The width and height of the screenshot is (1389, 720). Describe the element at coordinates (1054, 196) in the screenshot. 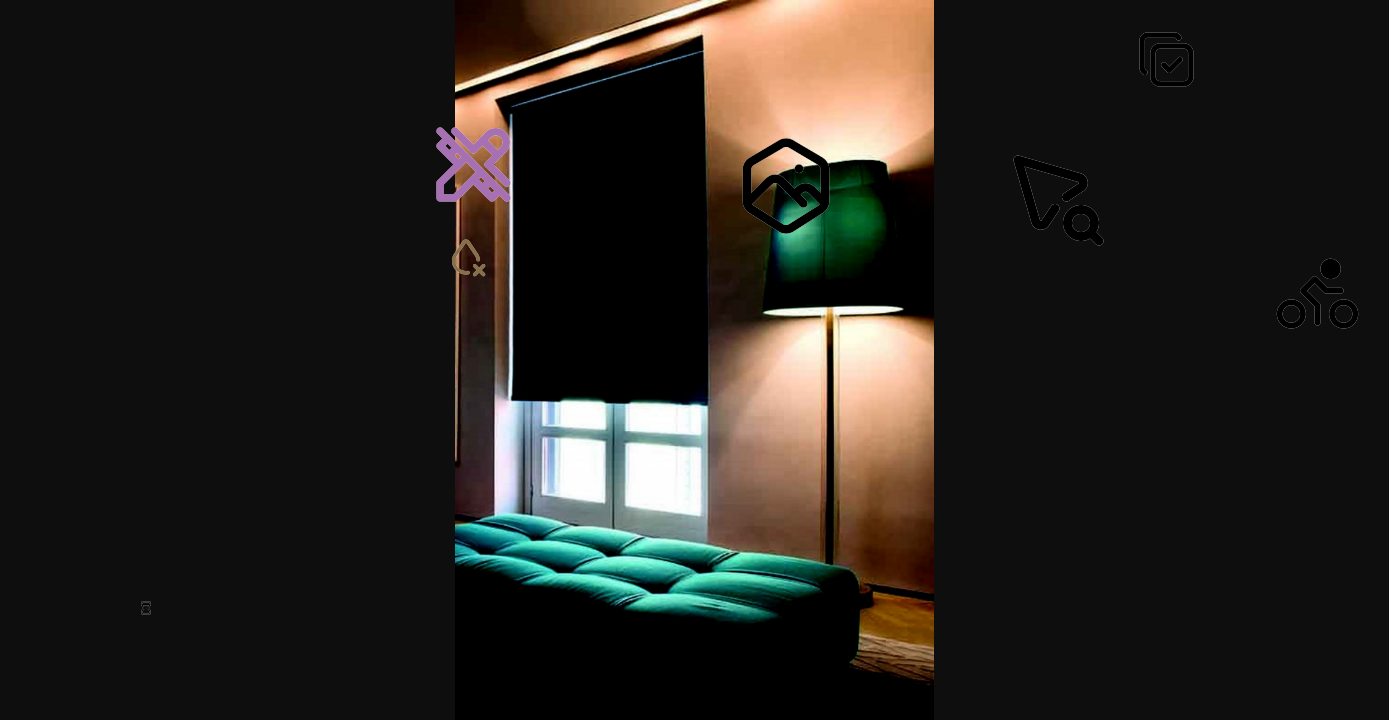

I see `search for cursor or pointer settings` at that location.